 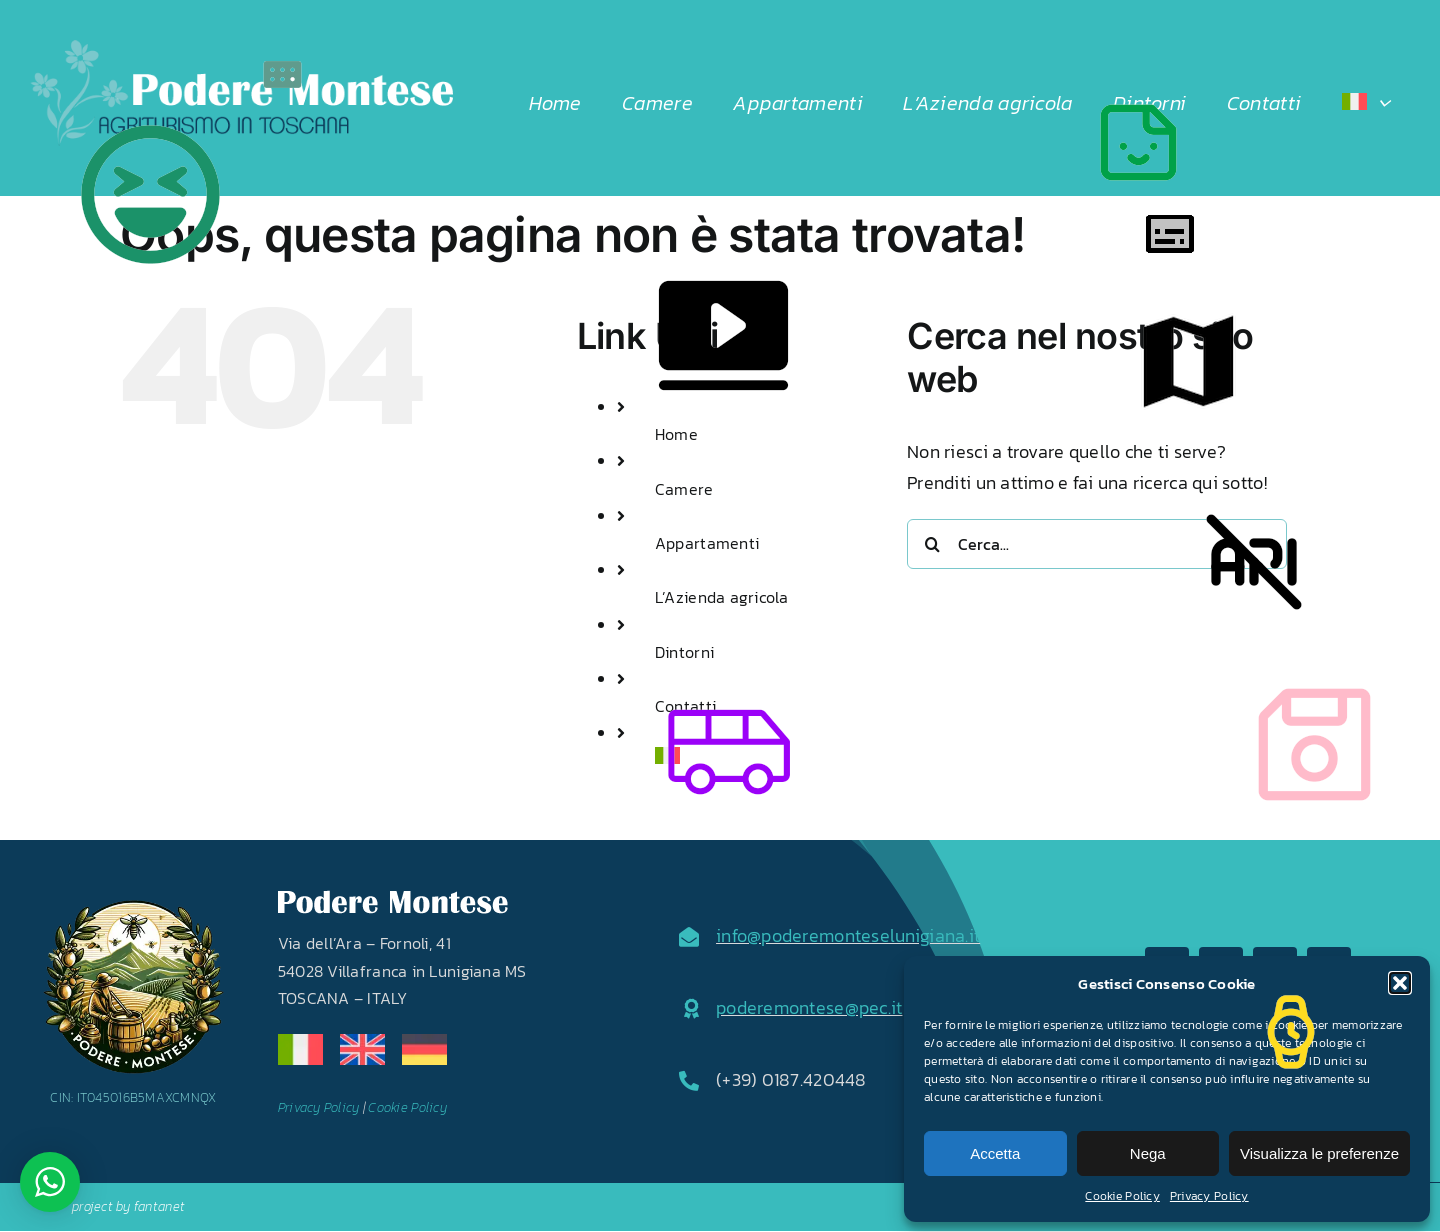 What do you see at coordinates (1138, 142) in the screenshot?
I see `add a sticker to your message` at bounding box center [1138, 142].